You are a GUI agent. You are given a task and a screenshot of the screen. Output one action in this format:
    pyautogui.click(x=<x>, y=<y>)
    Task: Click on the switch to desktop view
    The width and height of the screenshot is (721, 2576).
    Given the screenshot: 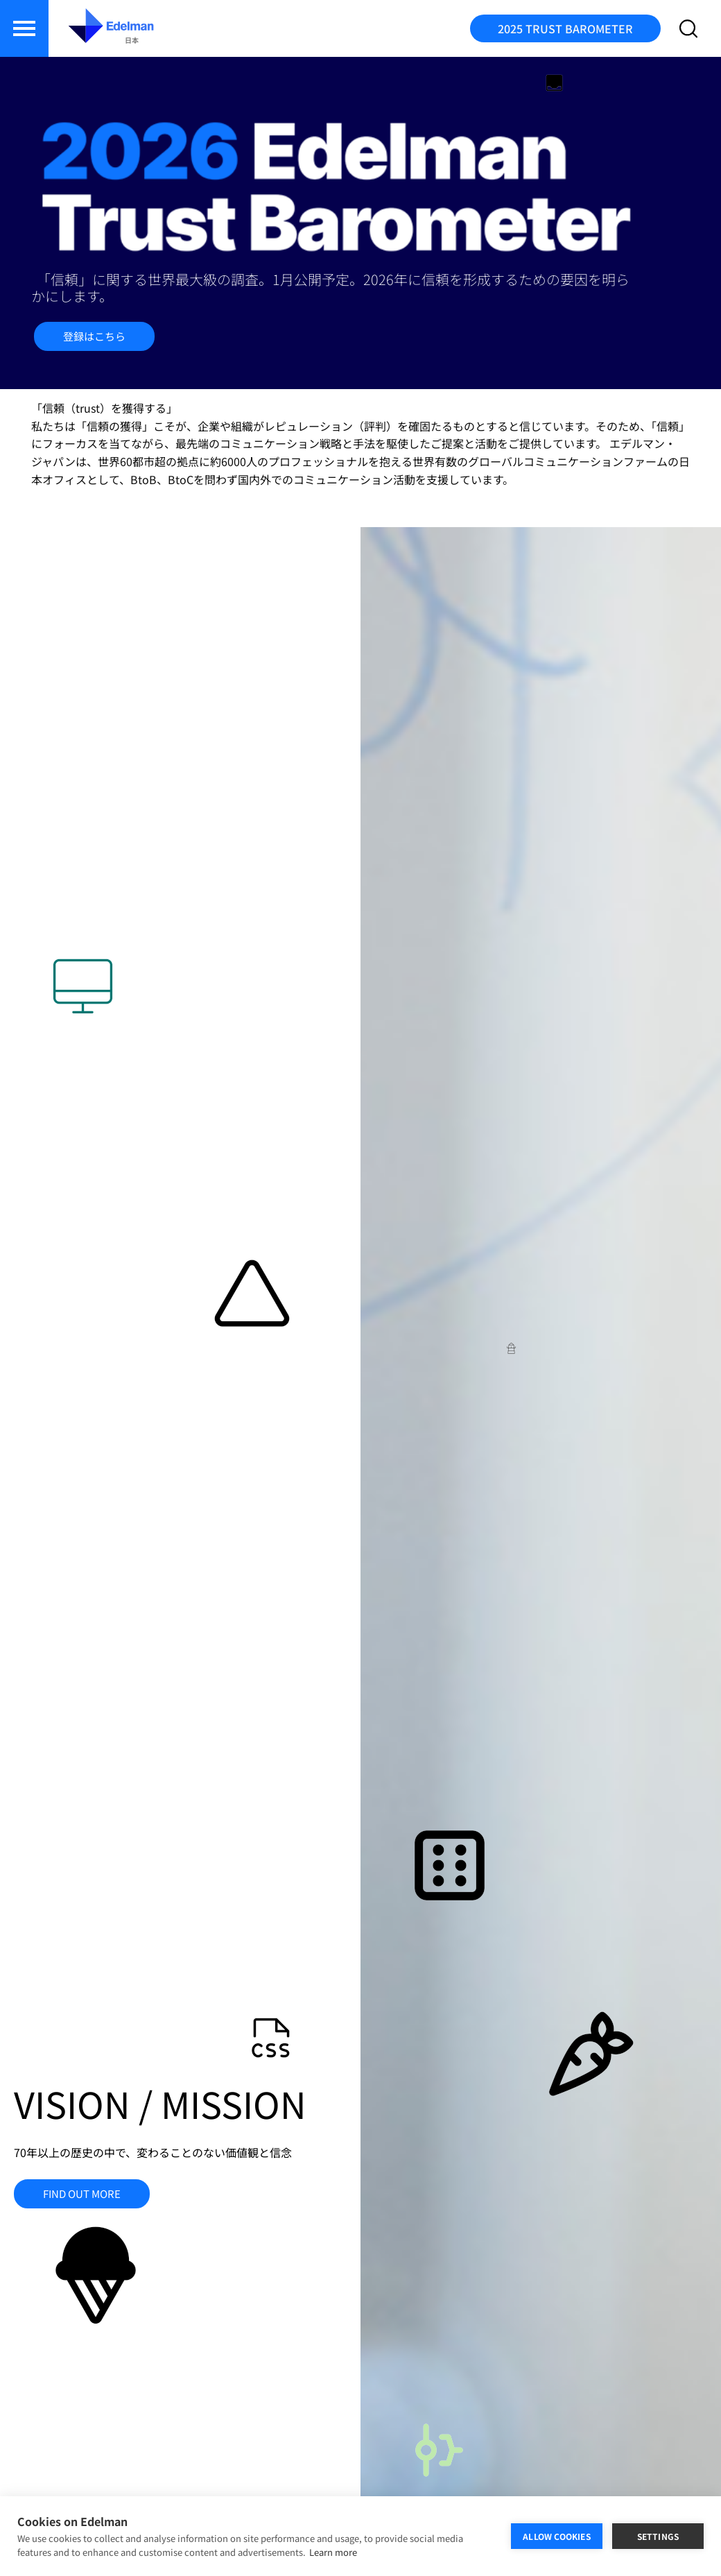 What is the action you would take?
    pyautogui.click(x=82, y=984)
    